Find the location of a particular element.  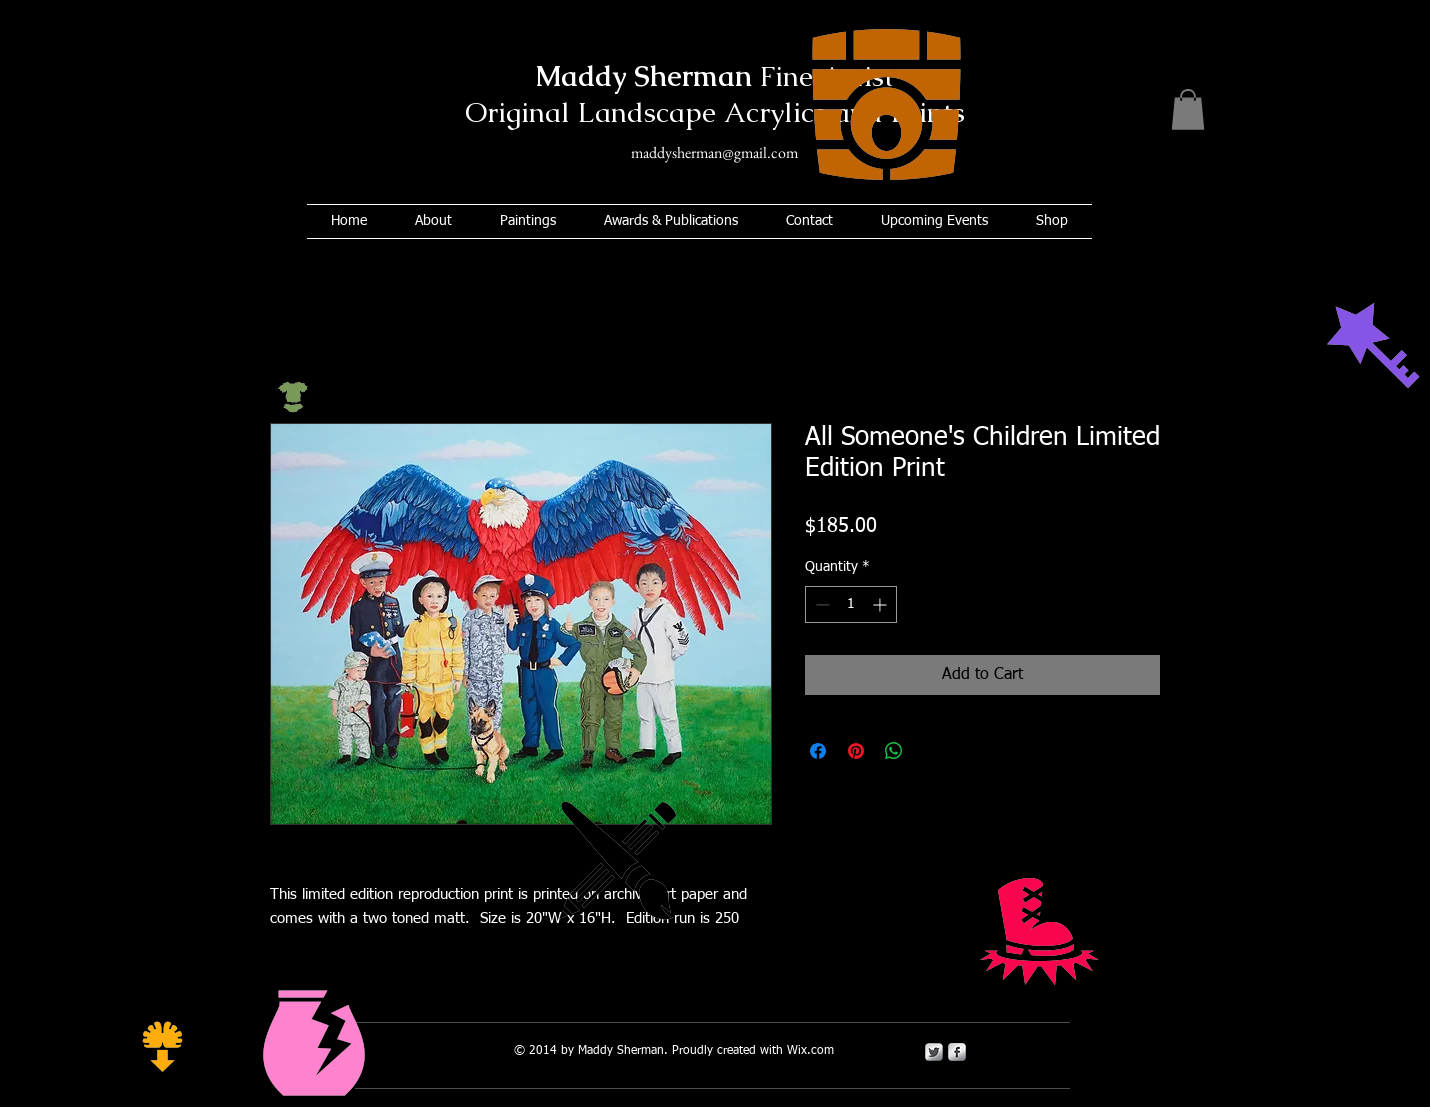

perform a stomp or ground attack is located at coordinates (1039, 932).